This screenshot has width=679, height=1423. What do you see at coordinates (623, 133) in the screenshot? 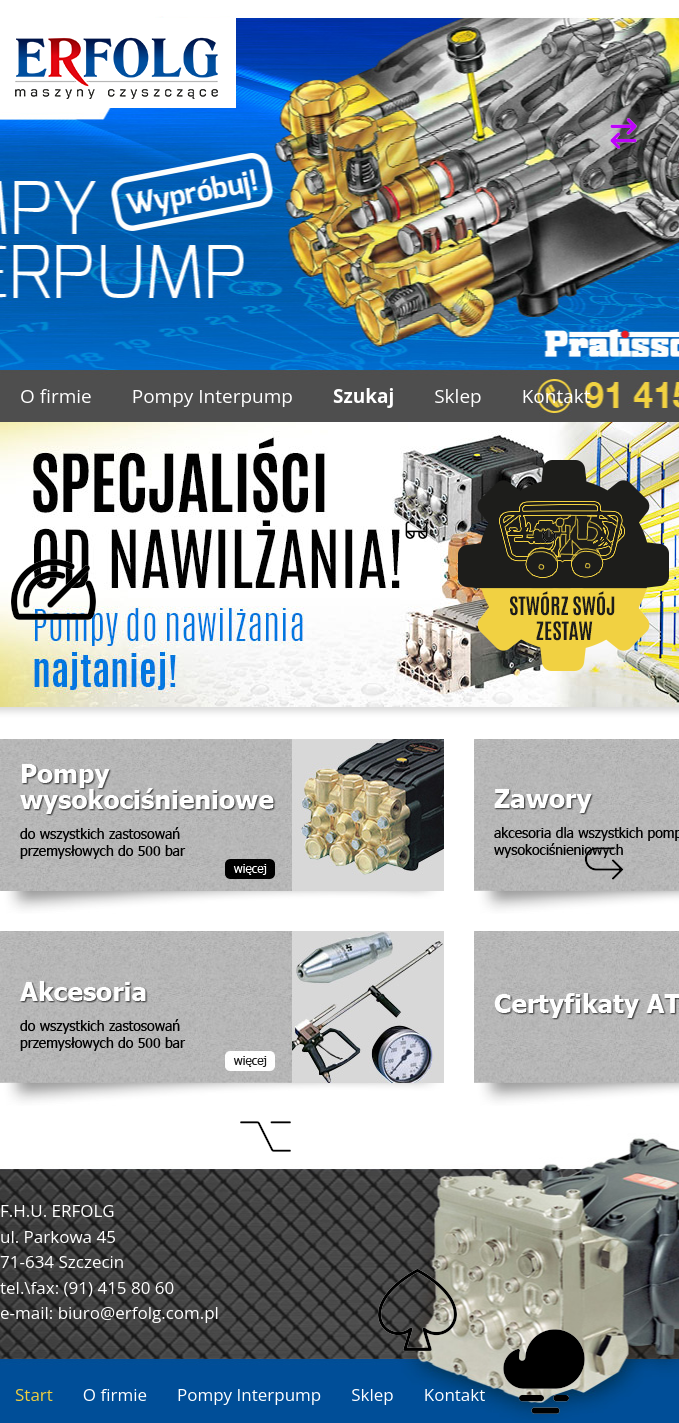
I see `switch between two views or modes` at bounding box center [623, 133].